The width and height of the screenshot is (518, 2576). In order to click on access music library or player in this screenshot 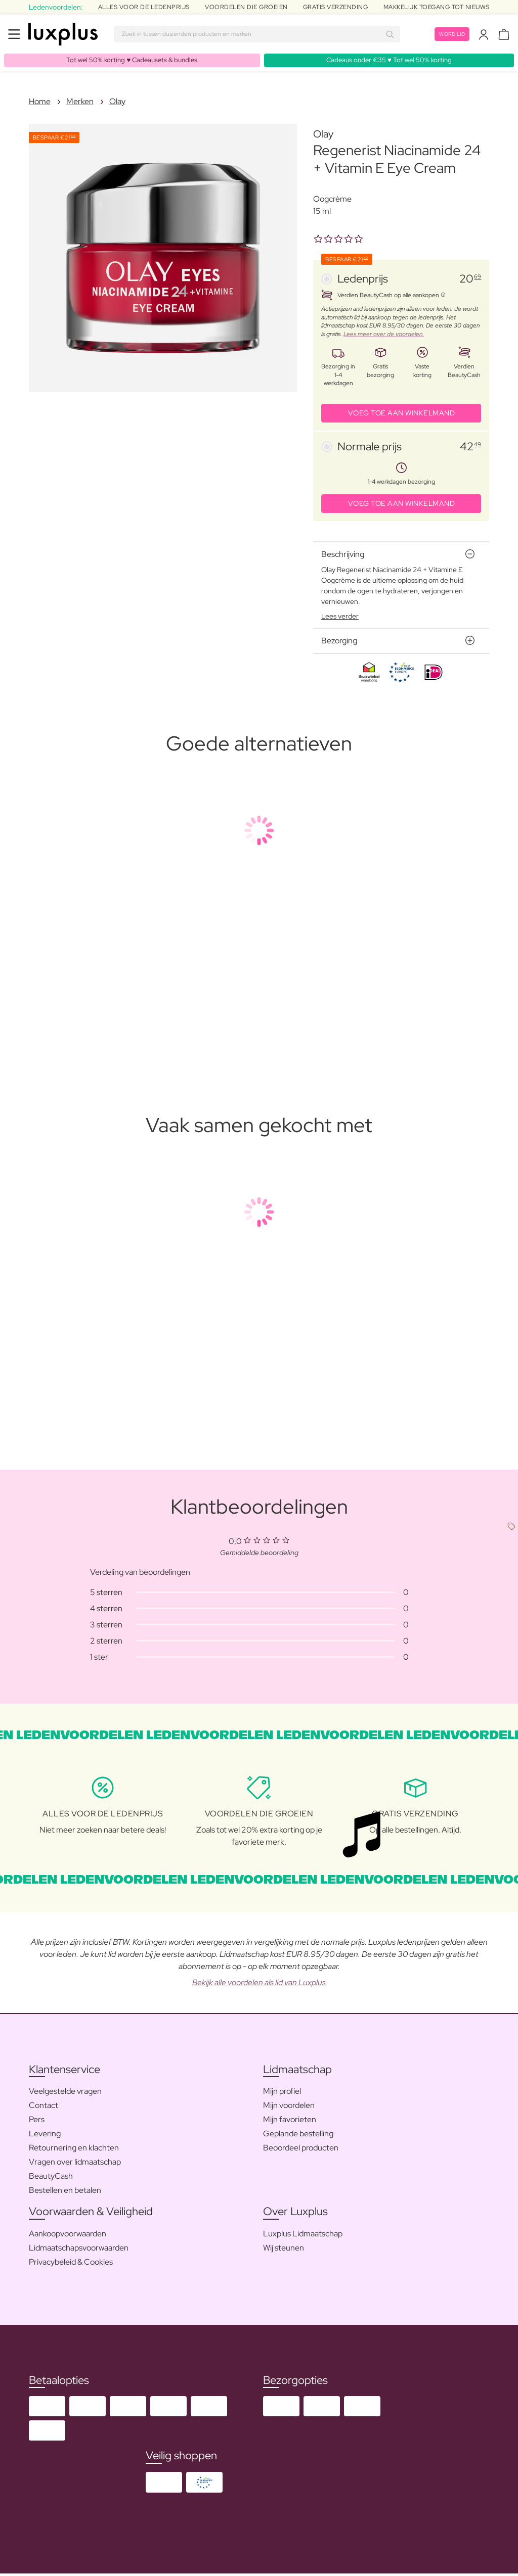, I will do `click(362, 1834)`.